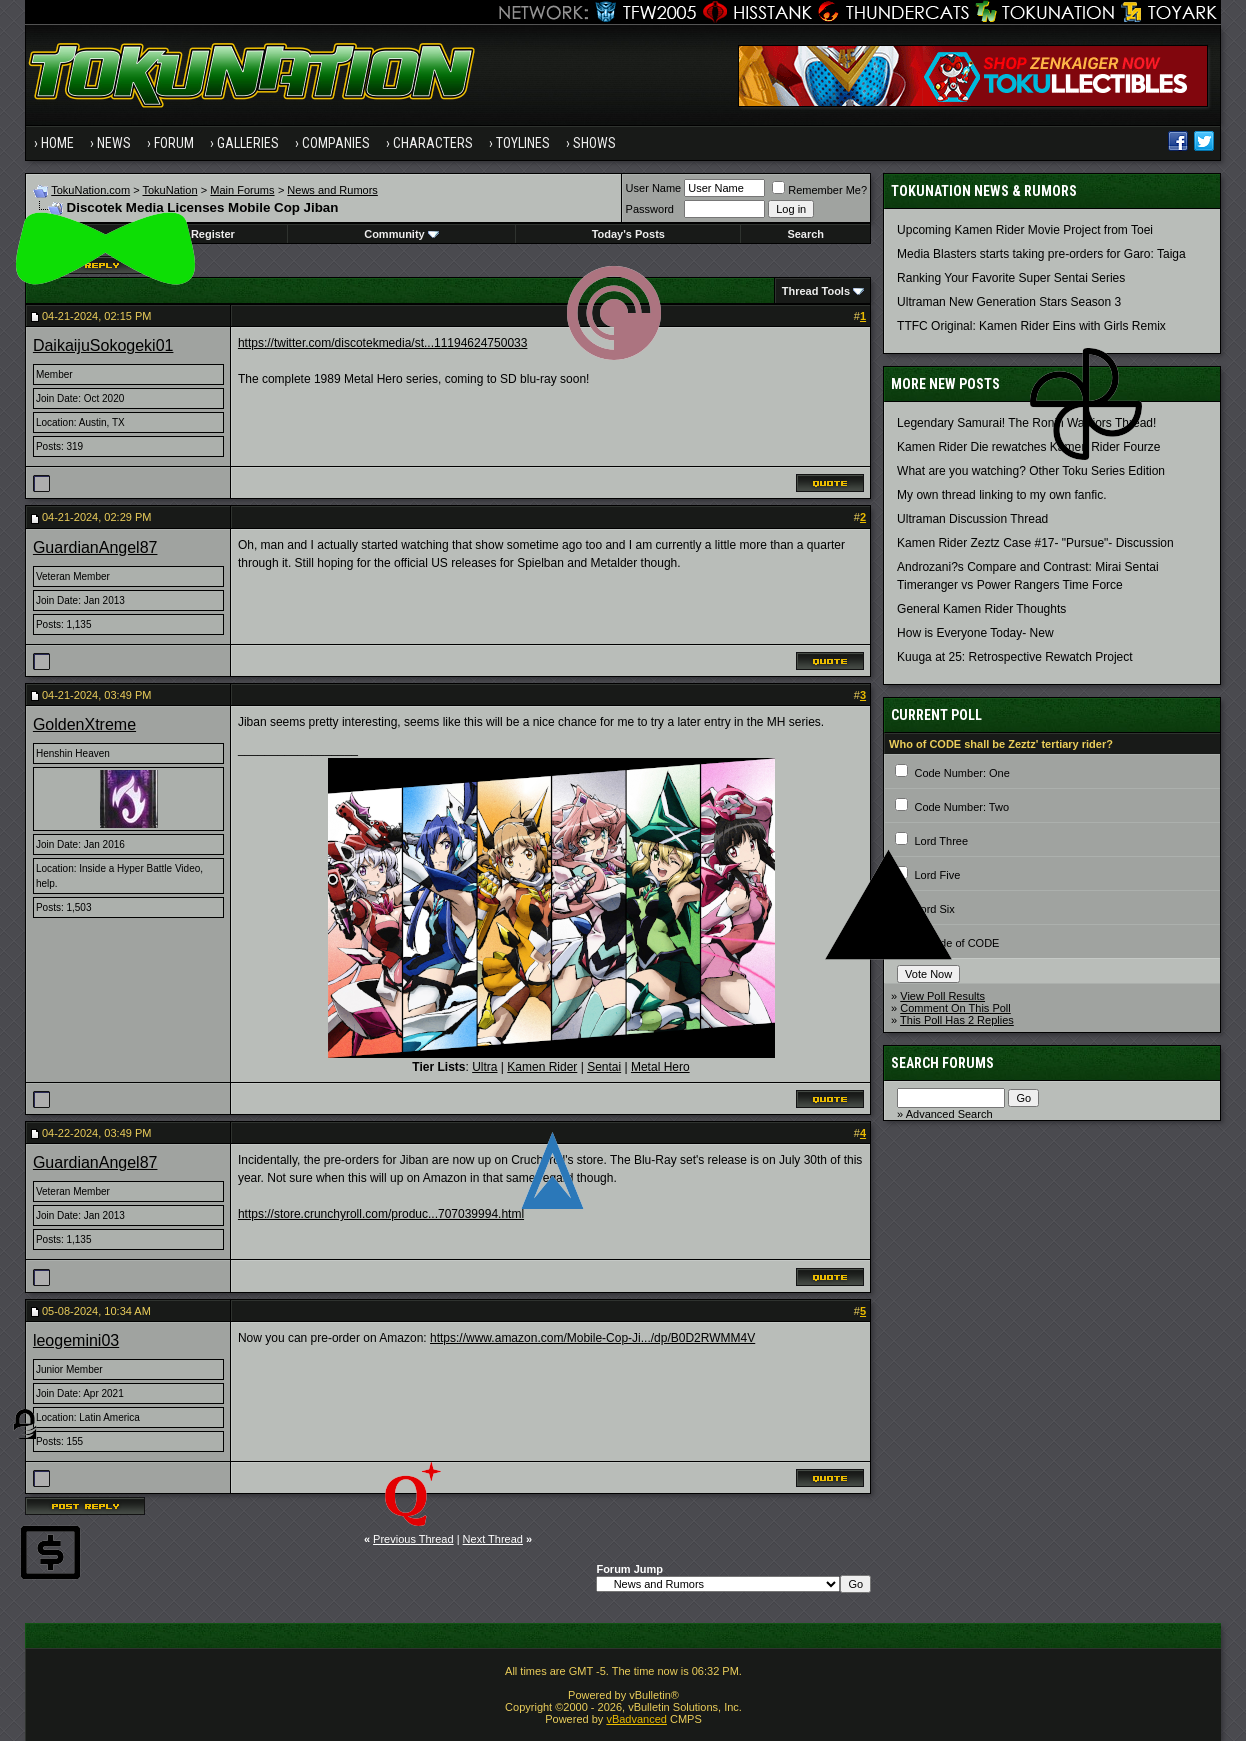 The height and width of the screenshot is (1741, 1246). What do you see at coordinates (1086, 404) in the screenshot?
I see `open google photos app` at bounding box center [1086, 404].